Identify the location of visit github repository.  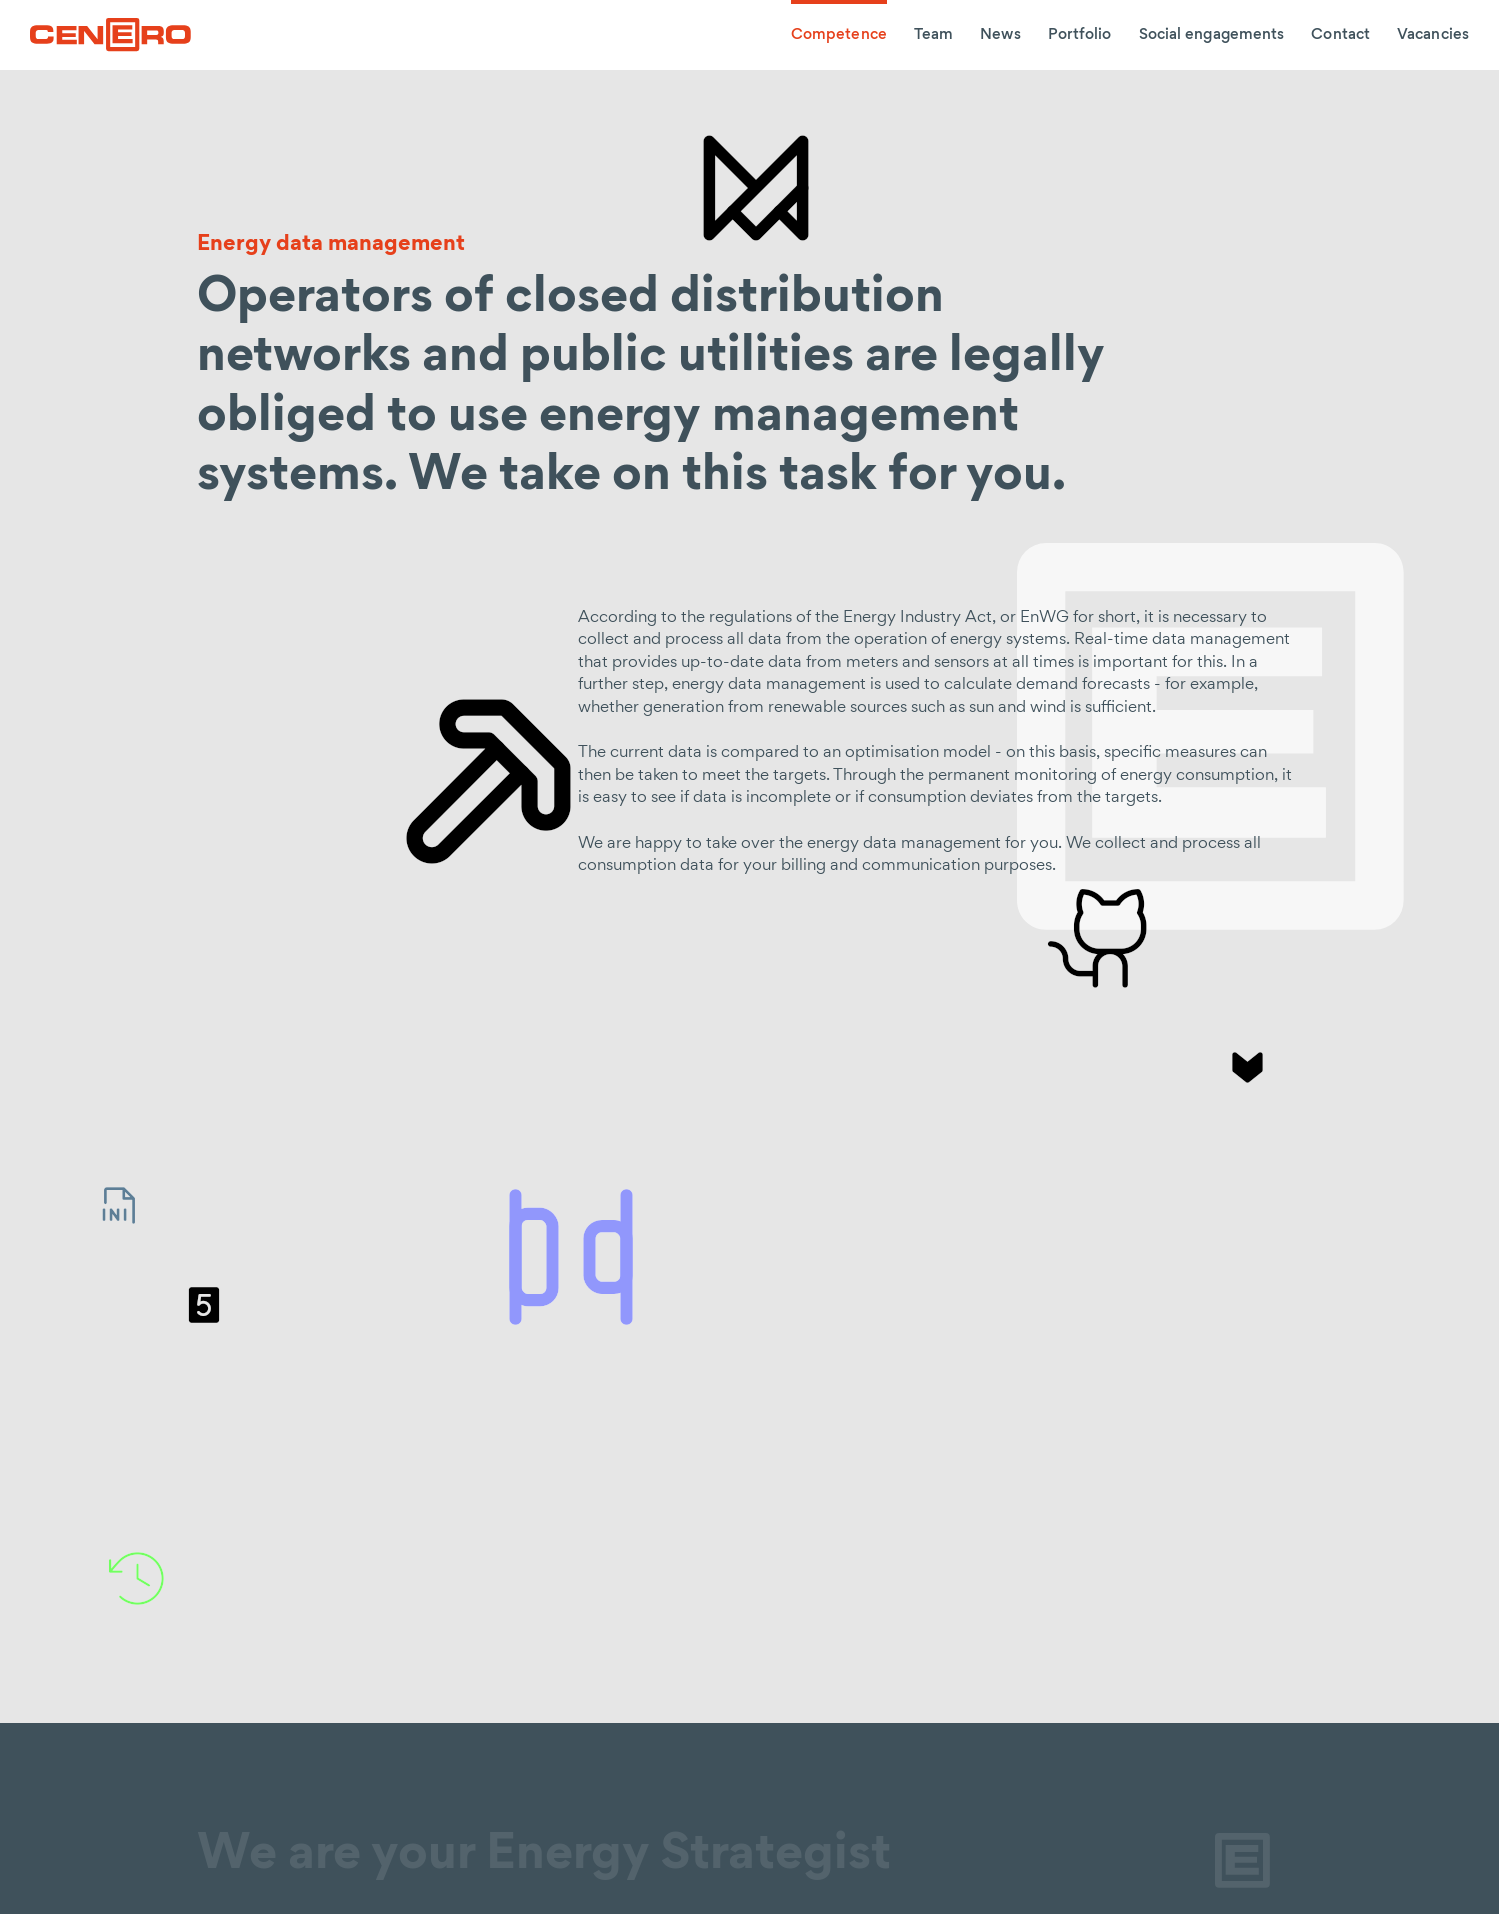
(1106, 936).